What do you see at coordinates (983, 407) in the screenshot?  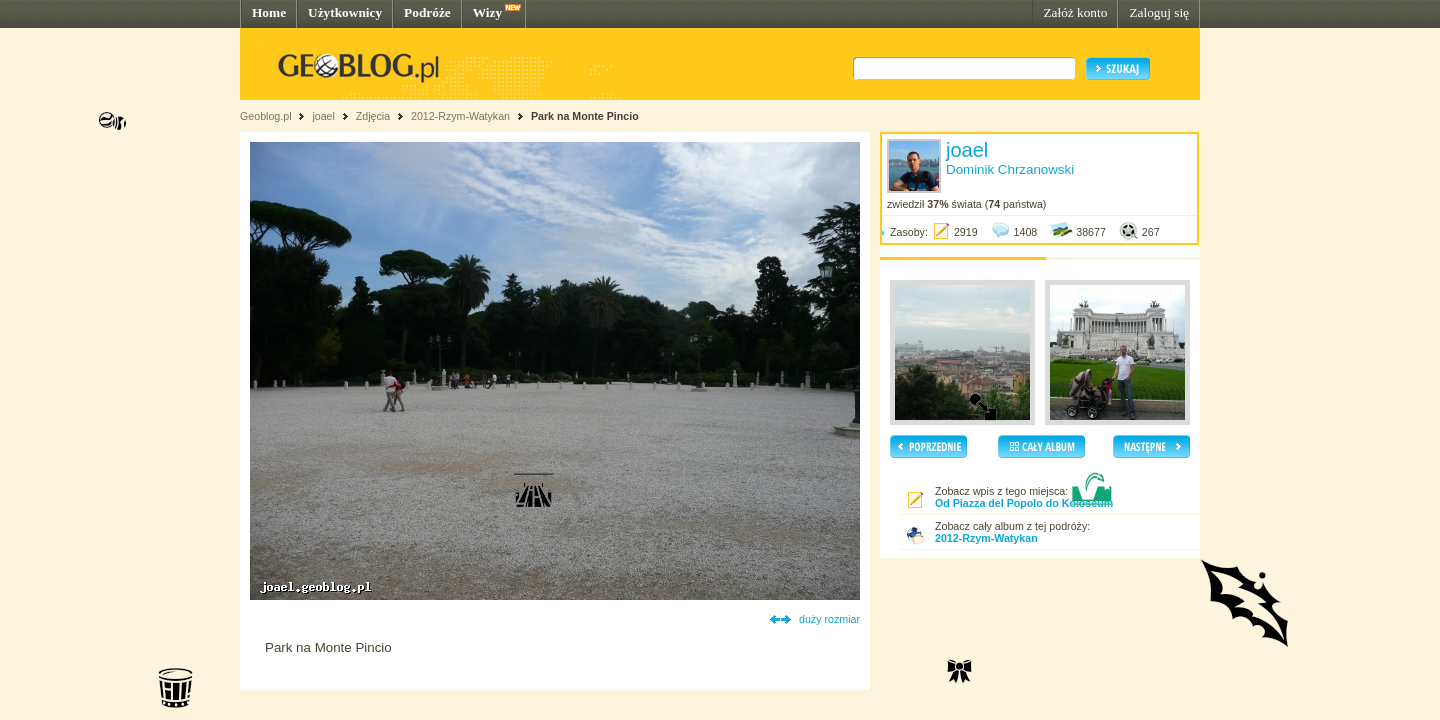 I see `transform or convert an object` at bounding box center [983, 407].